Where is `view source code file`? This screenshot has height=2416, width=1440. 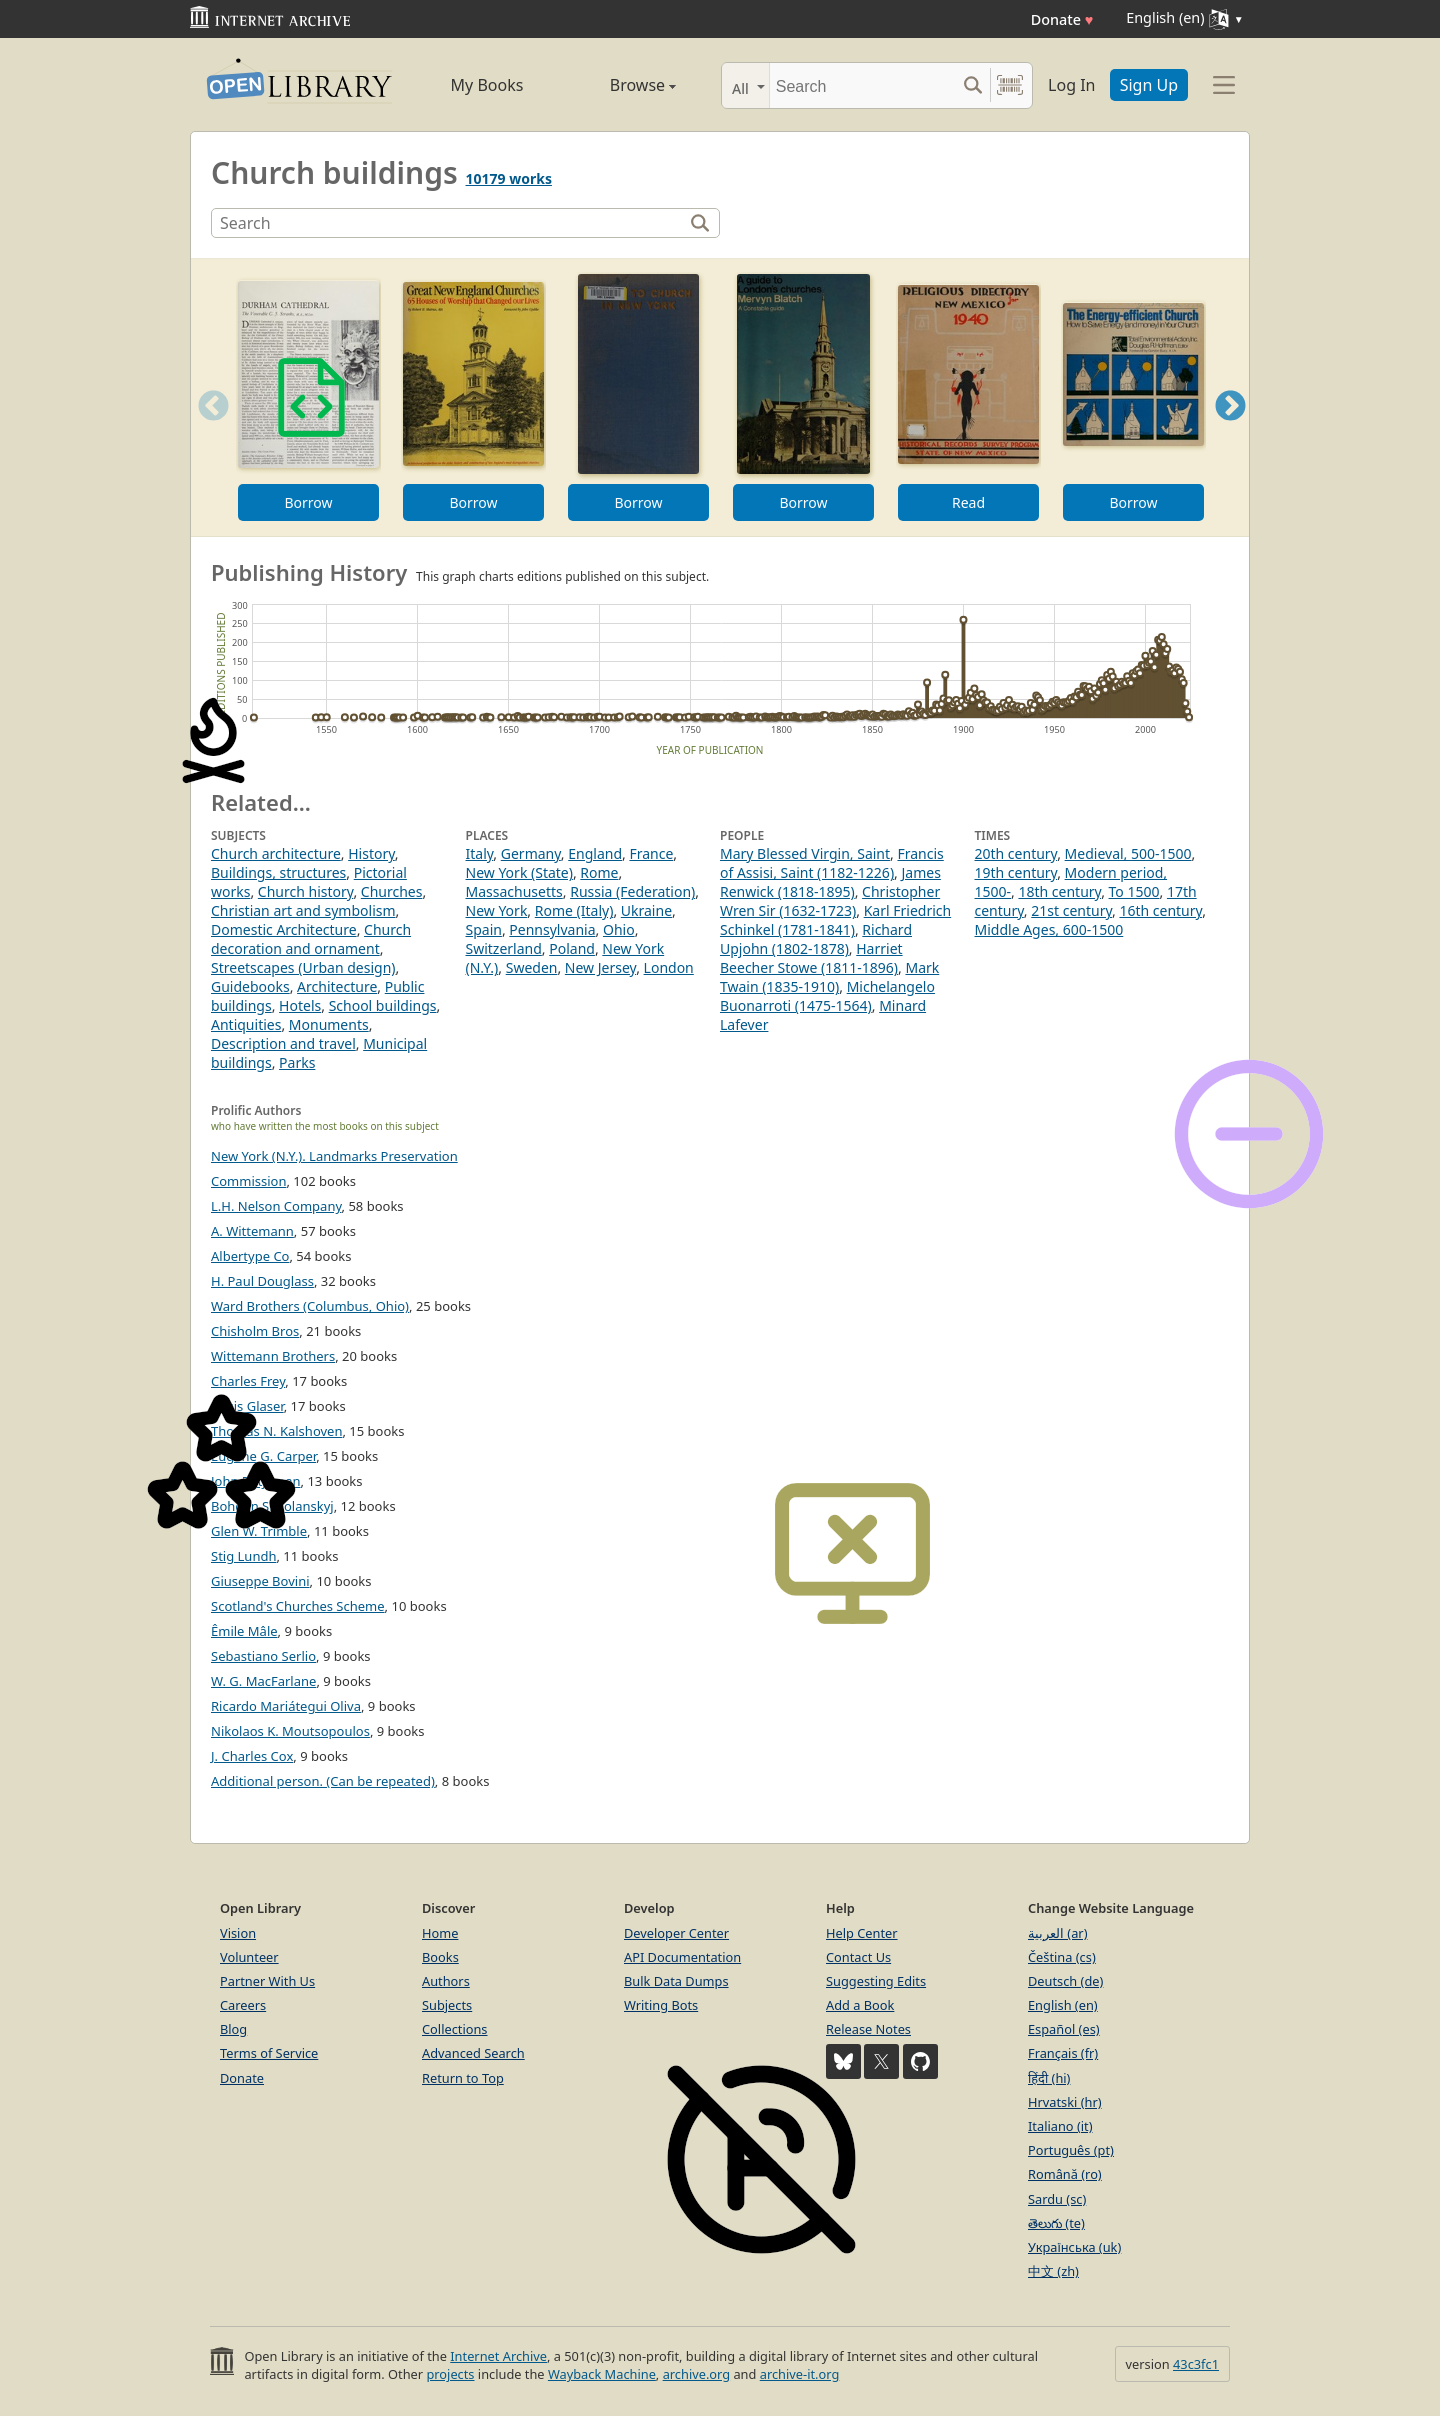
view source code file is located at coordinates (311, 397).